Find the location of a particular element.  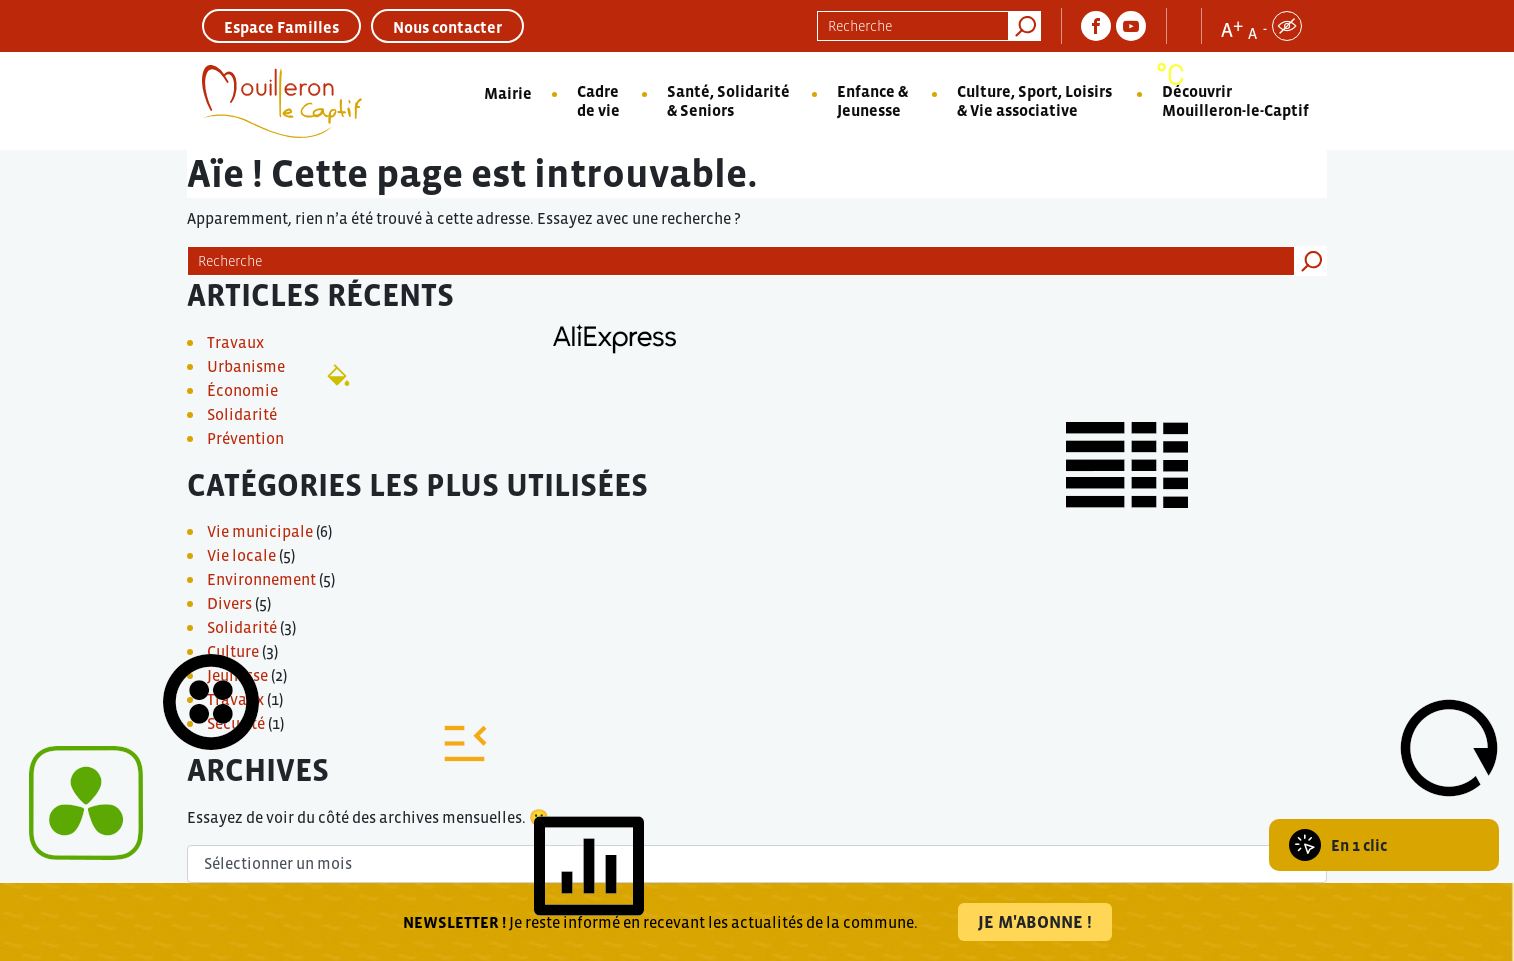

open the AliExpress shopping app is located at coordinates (614, 338).